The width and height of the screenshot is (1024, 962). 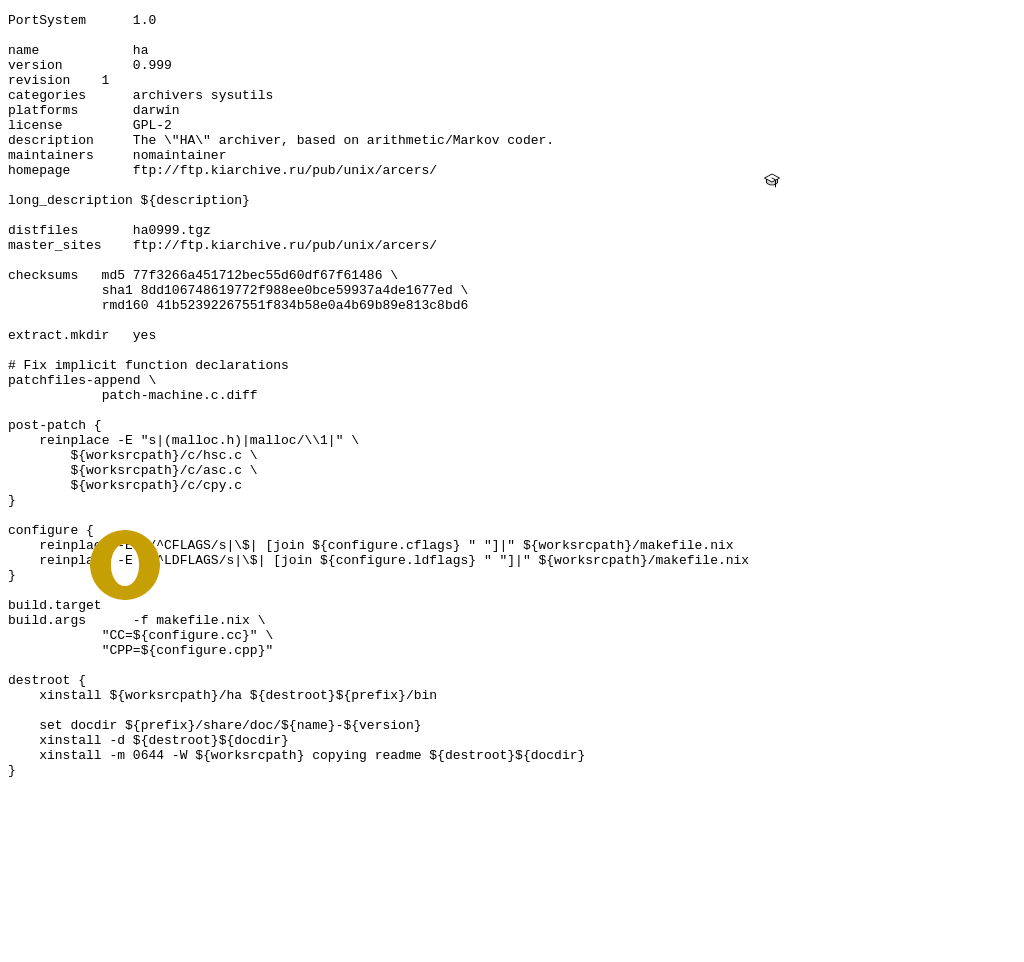 What do you see at coordinates (125, 565) in the screenshot?
I see `open Opera browser` at bounding box center [125, 565].